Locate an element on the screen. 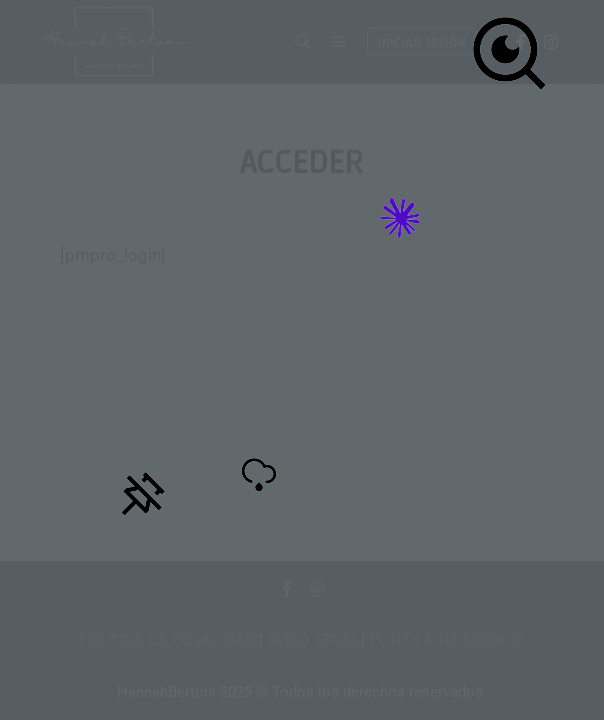 This screenshot has height=720, width=604. unpin a saved location is located at coordinates (141, 495).